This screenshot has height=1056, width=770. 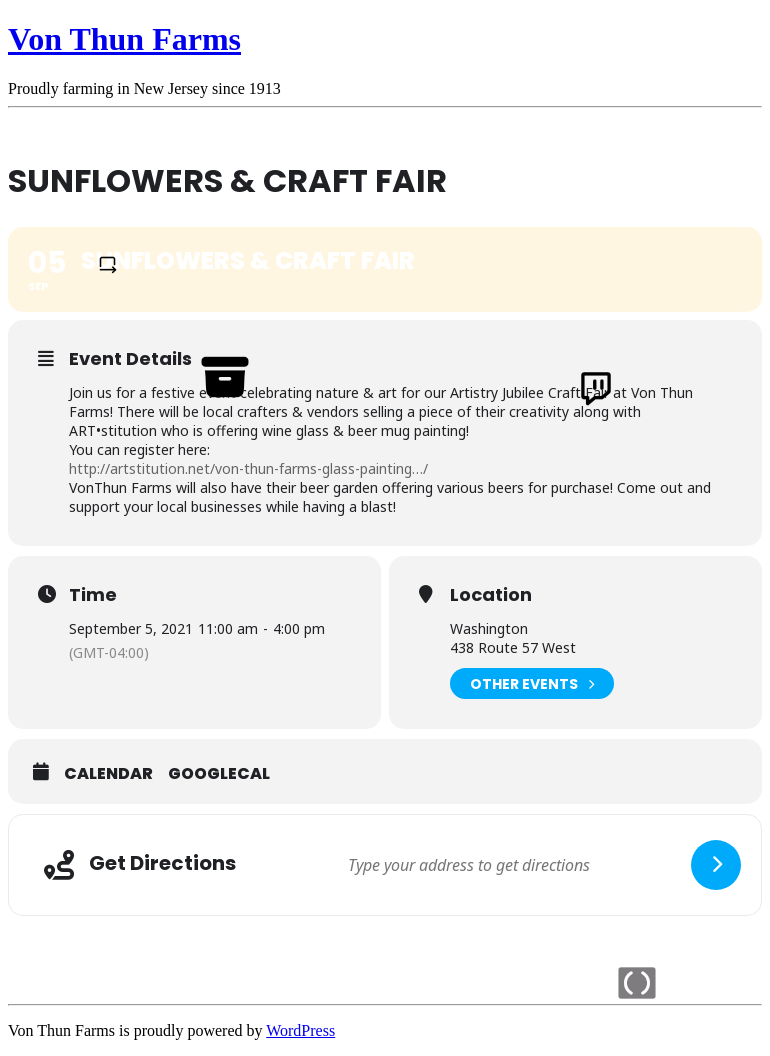 I want to click on auto-fit content to the right edge, so click(x=107, y=264).